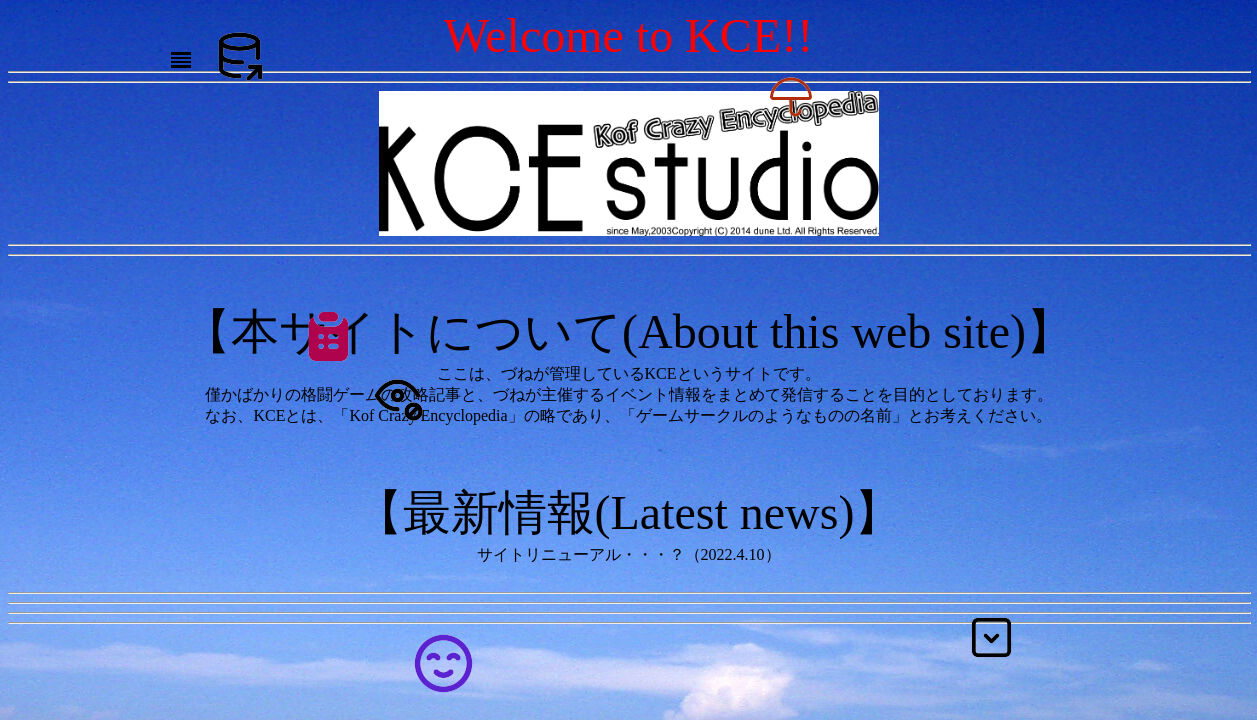 The height and width of the screenshot is (720, 1257). I want to click on access weather protection or rain information, so click(791, 97).